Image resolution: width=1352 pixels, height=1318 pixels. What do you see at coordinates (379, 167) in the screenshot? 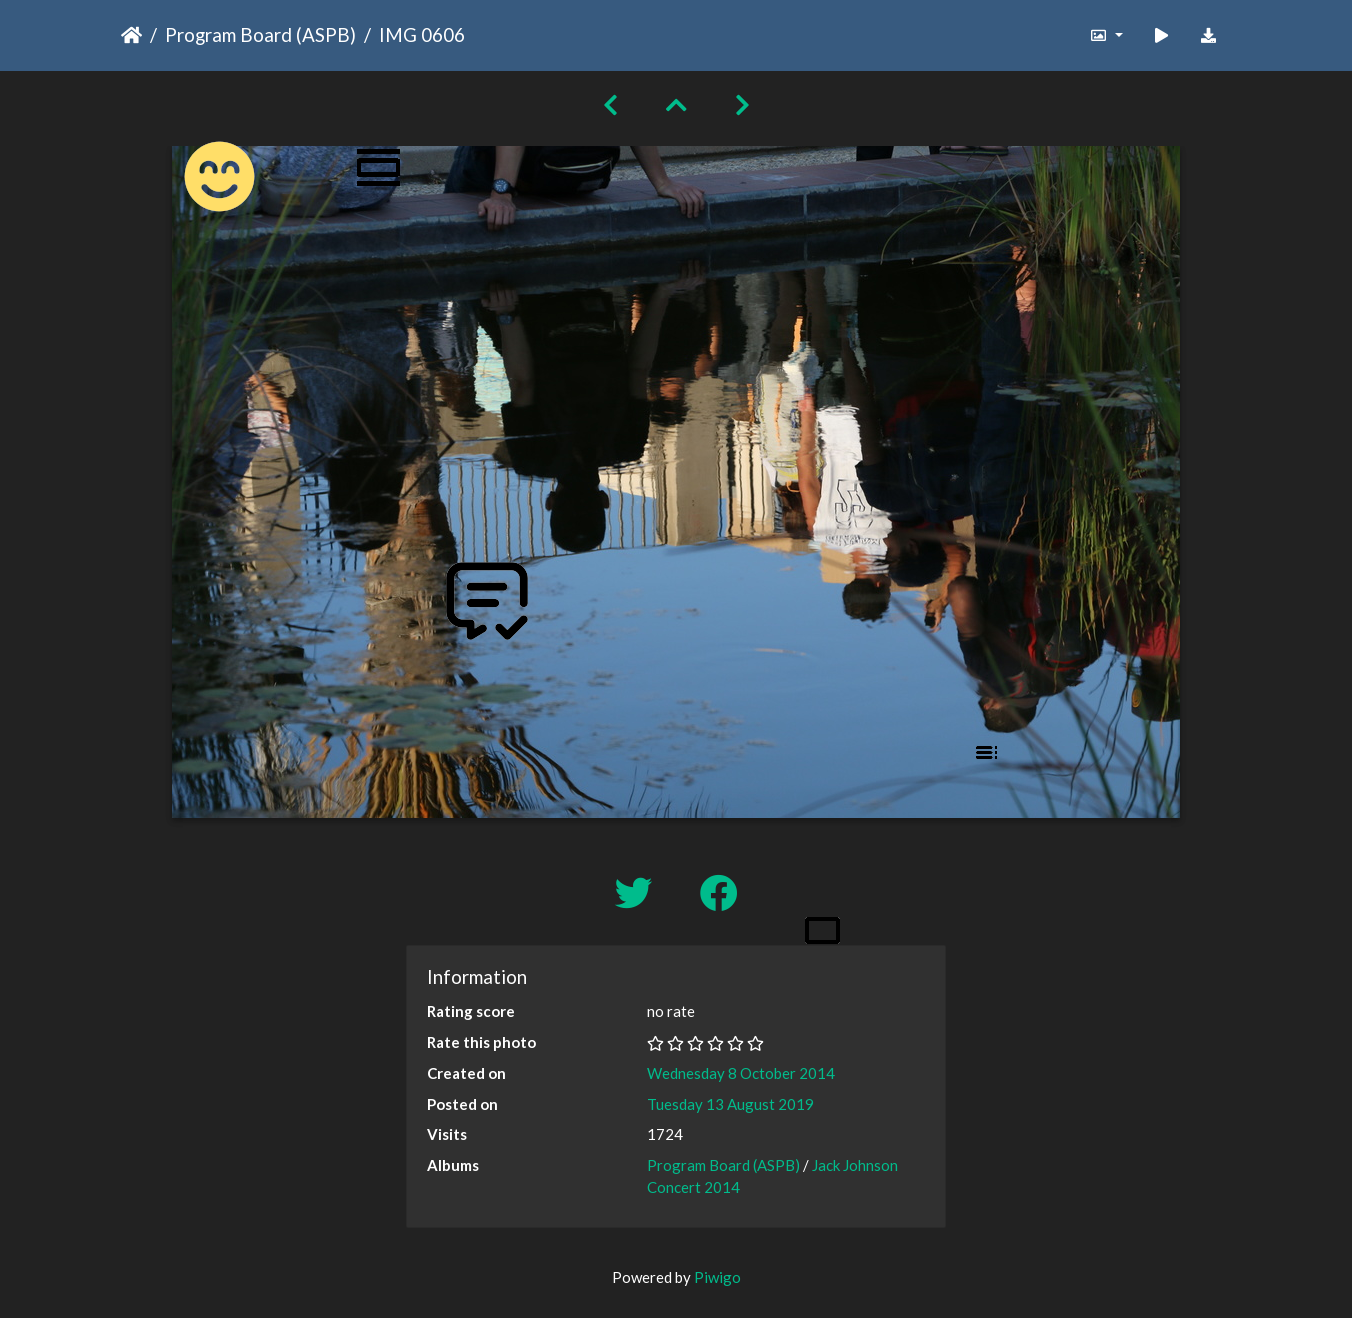
I see `switch to day view in calendar` at bounding box center [379, 167].